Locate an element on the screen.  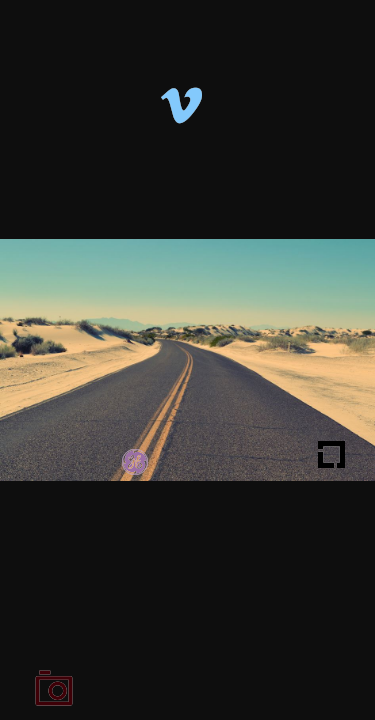
General Electric company logo is located at coordinates (135, 462).